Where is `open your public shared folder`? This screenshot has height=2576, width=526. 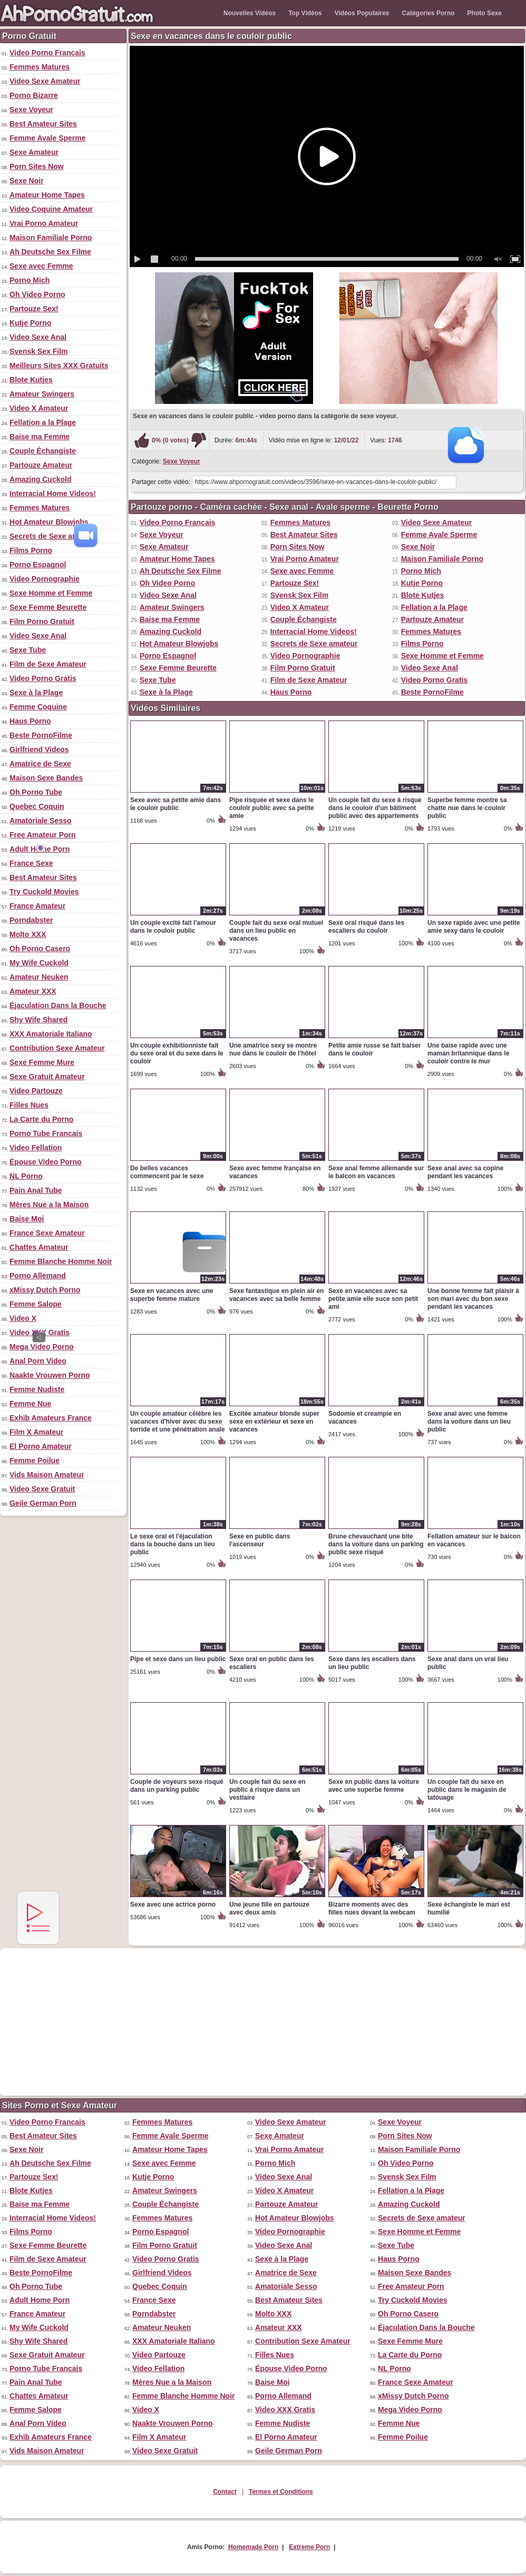 open your public shared folder is located at coordinates (39, 1336).